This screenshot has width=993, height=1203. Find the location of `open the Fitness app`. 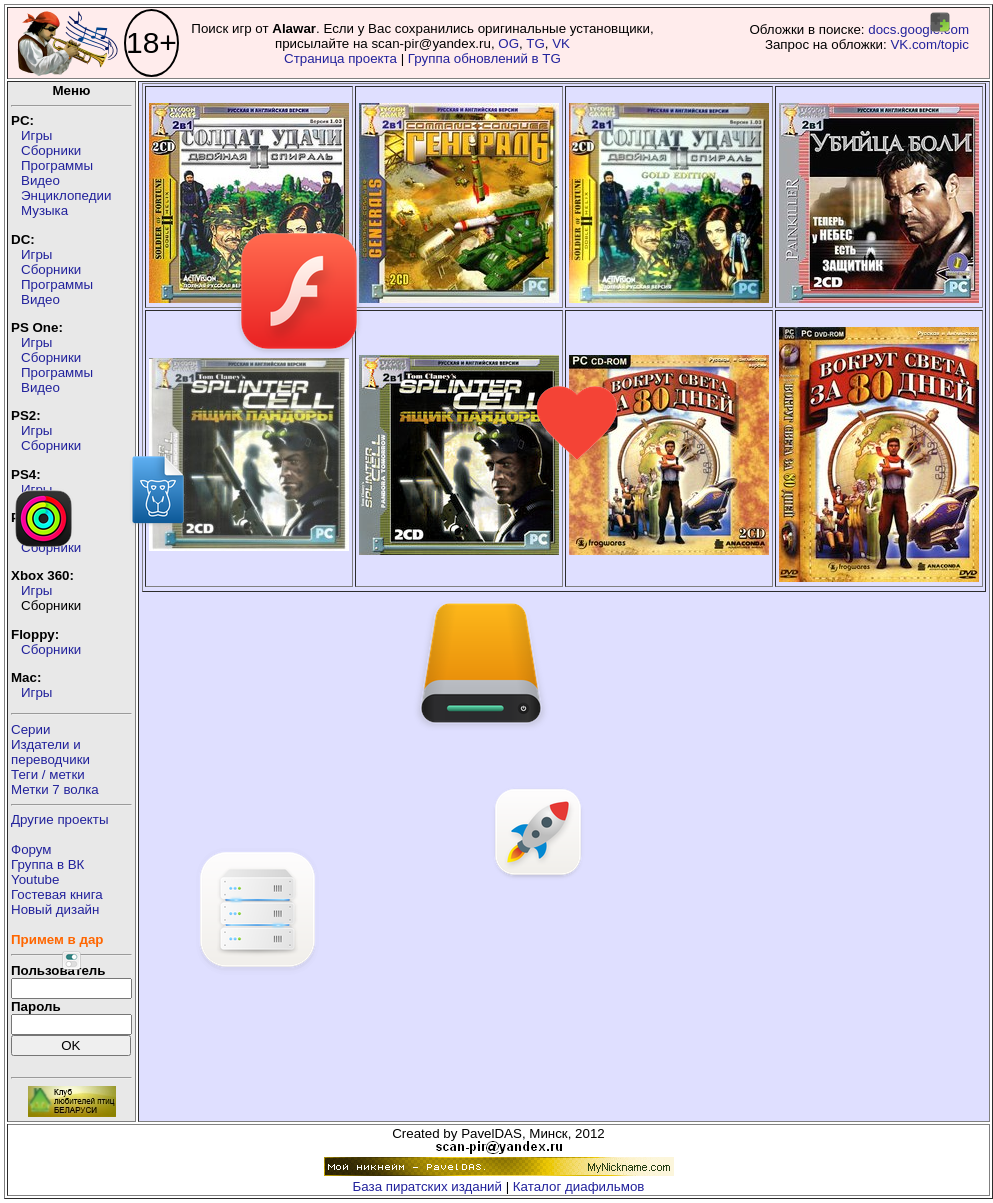

open the Fitness app is located at coordinates (43, 518).